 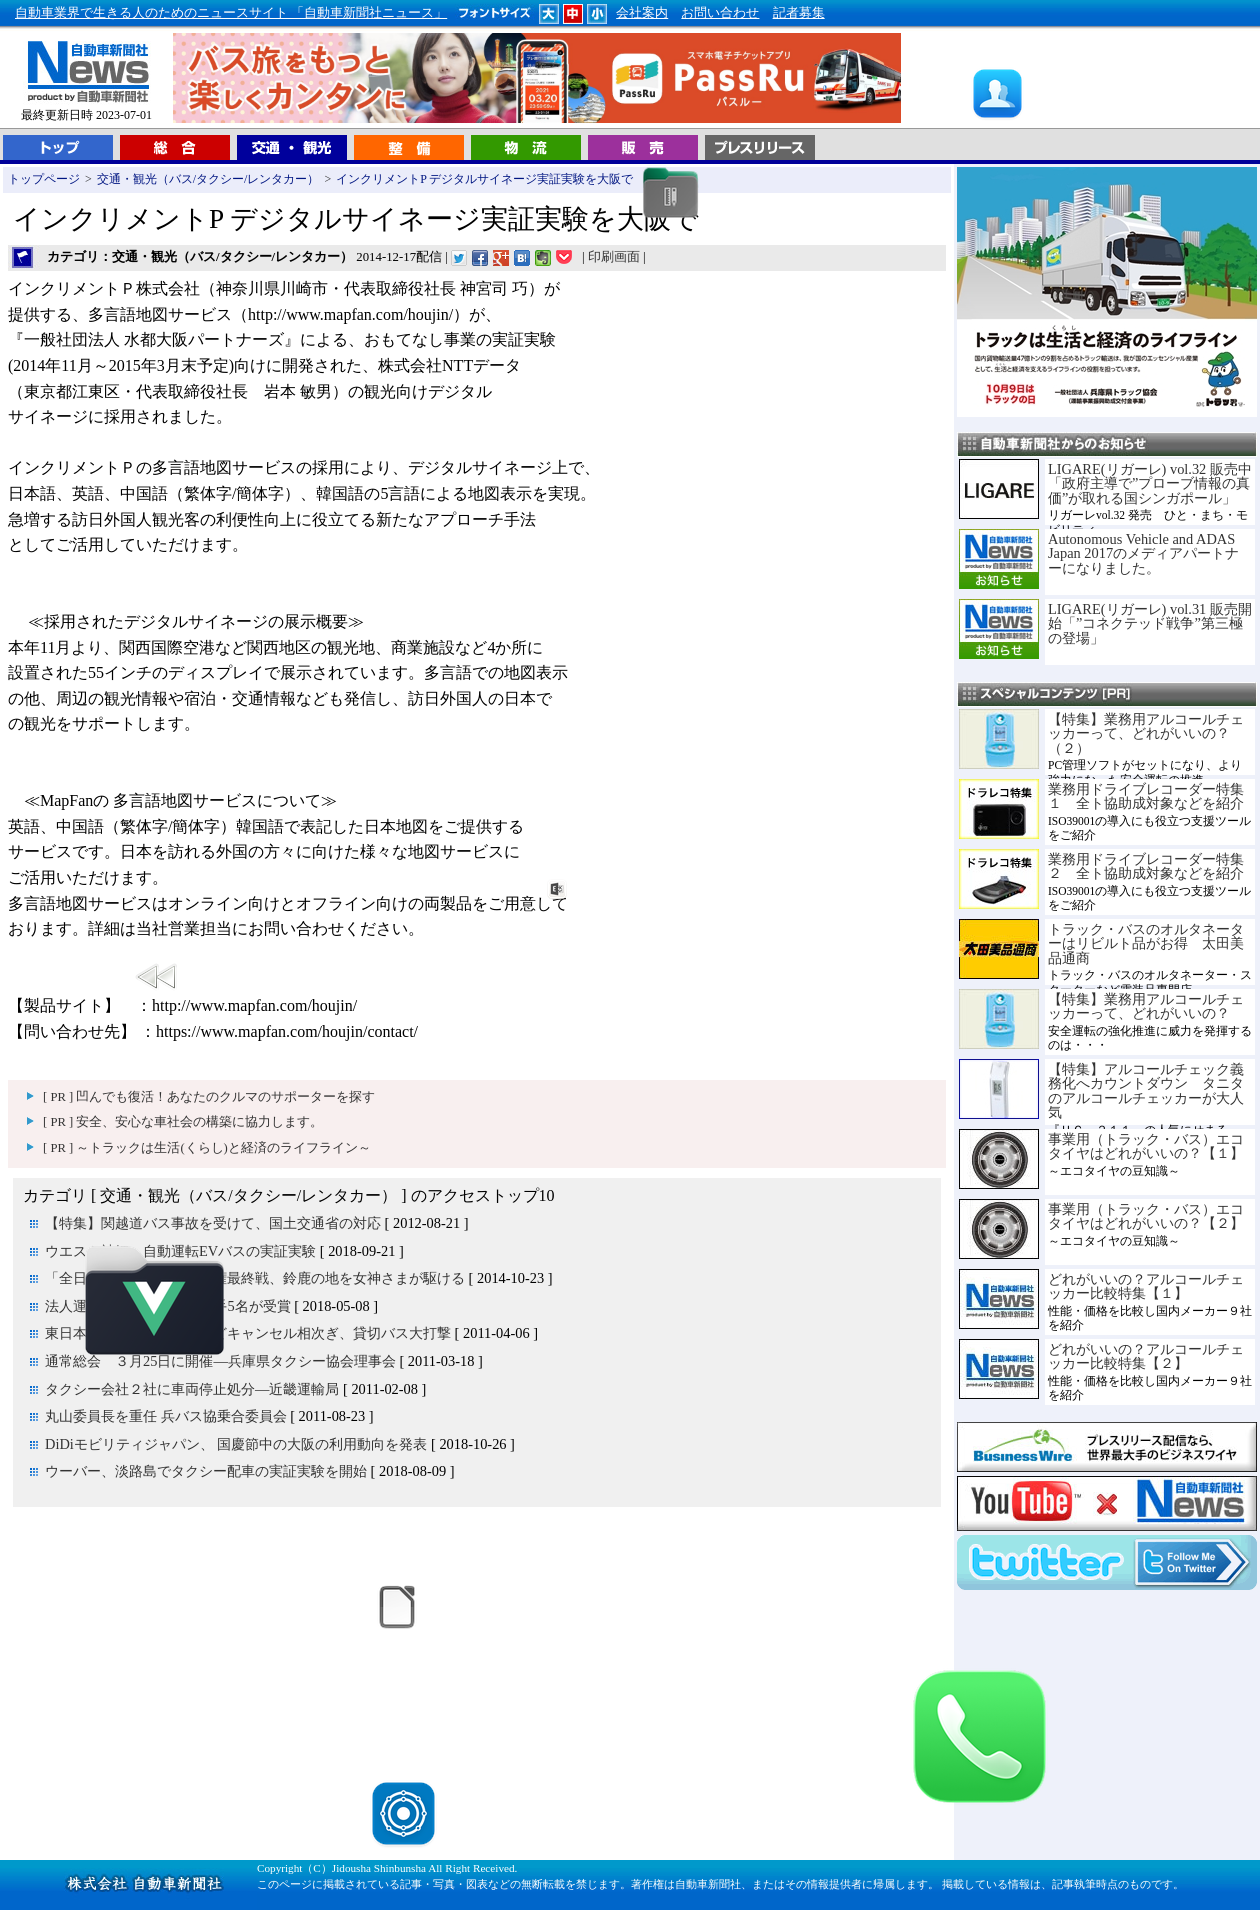 What do you see at coordinates (403, 1813) in the screenshot?
I see `open the Neon app` at bounding box center [403, 1813].